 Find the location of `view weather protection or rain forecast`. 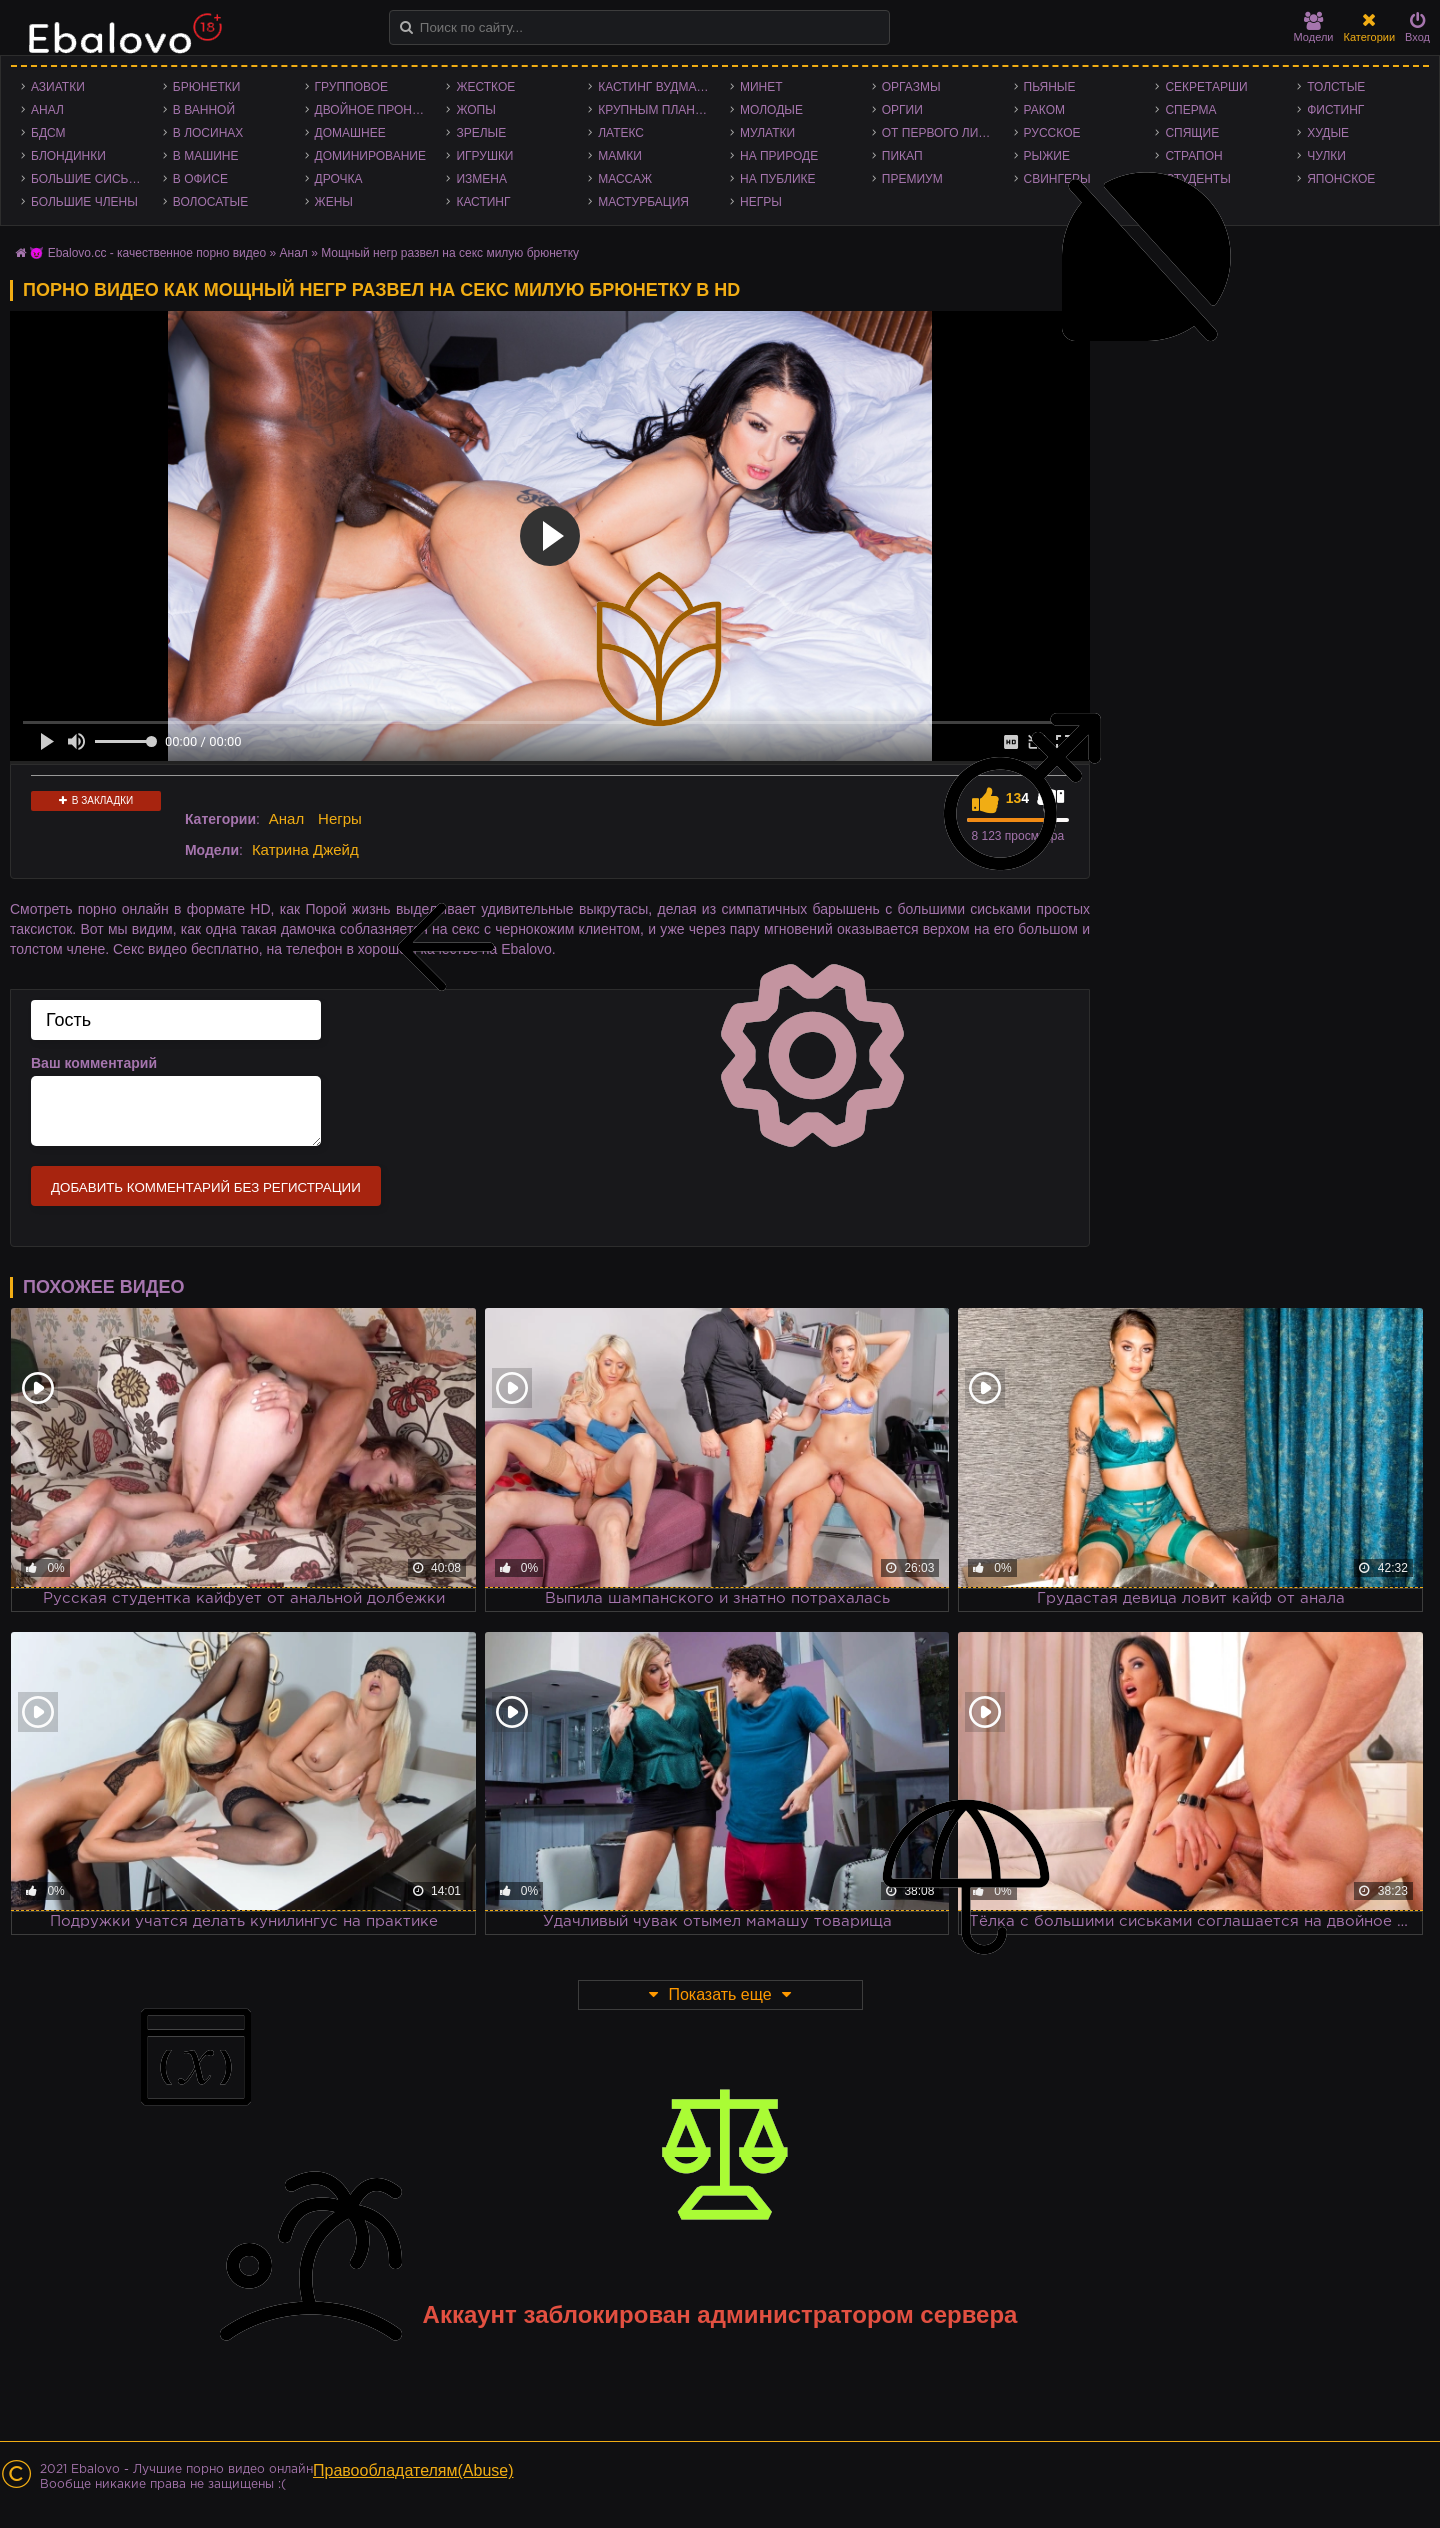

view weather protection or rain forecast is located at coordinates (966, 1877).